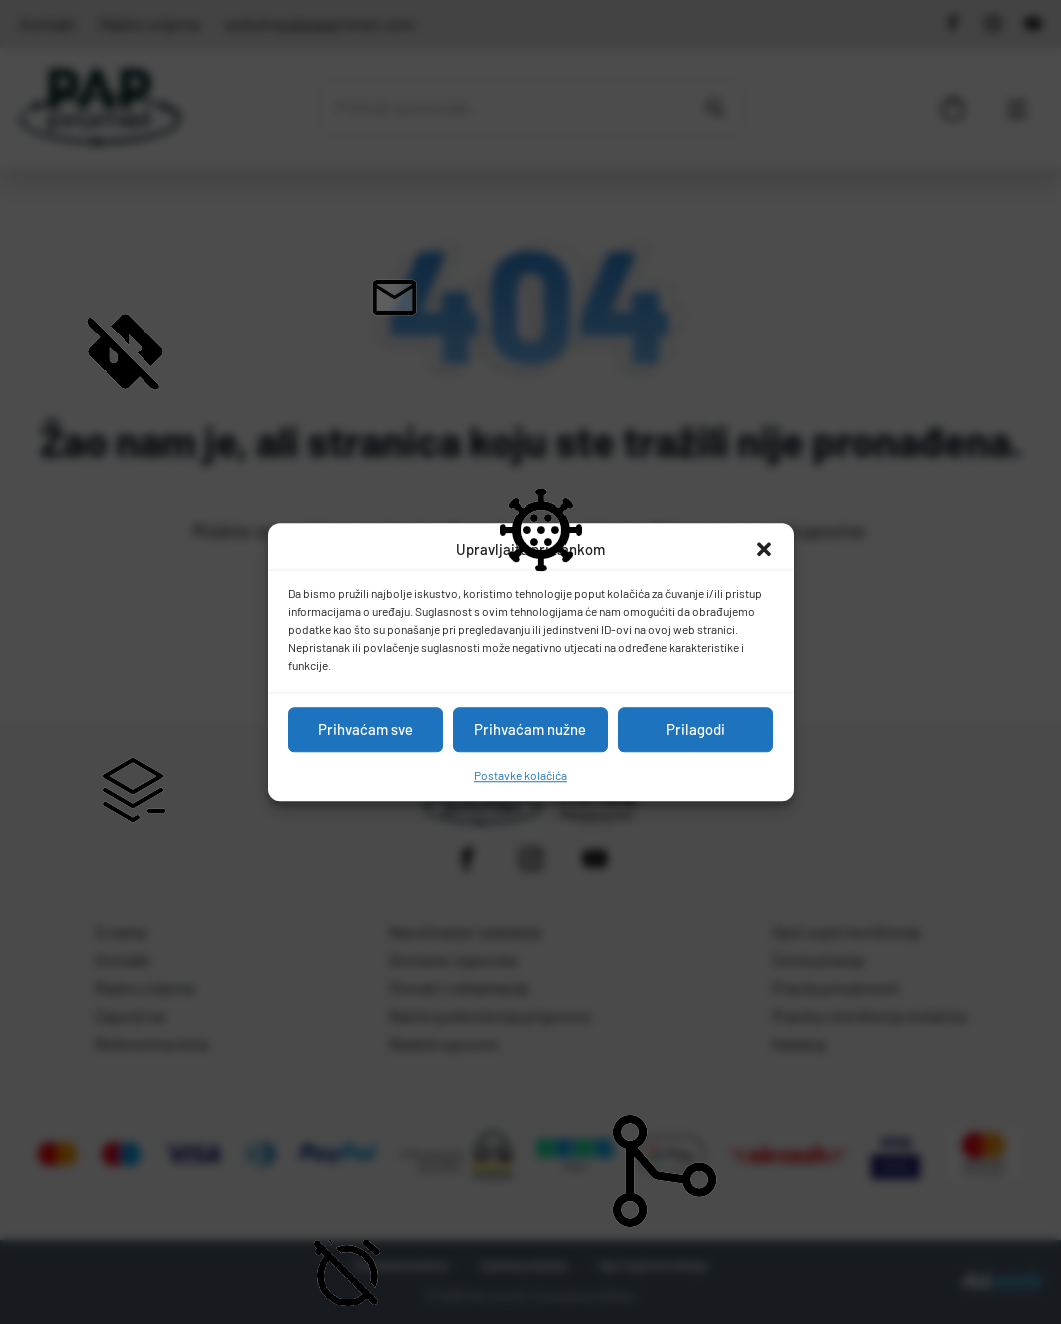 This screenshot has width=1061, height=1324. I want to click on disable or turn off alarm, so click(347, 1272).